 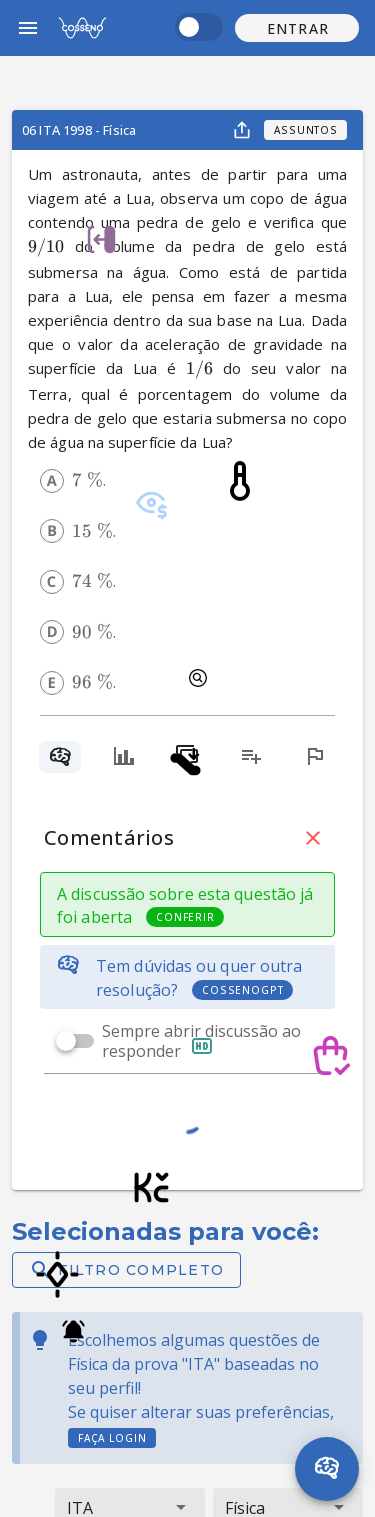 I want to click on indicates new notifications are available, so click(x=73, y=1331).